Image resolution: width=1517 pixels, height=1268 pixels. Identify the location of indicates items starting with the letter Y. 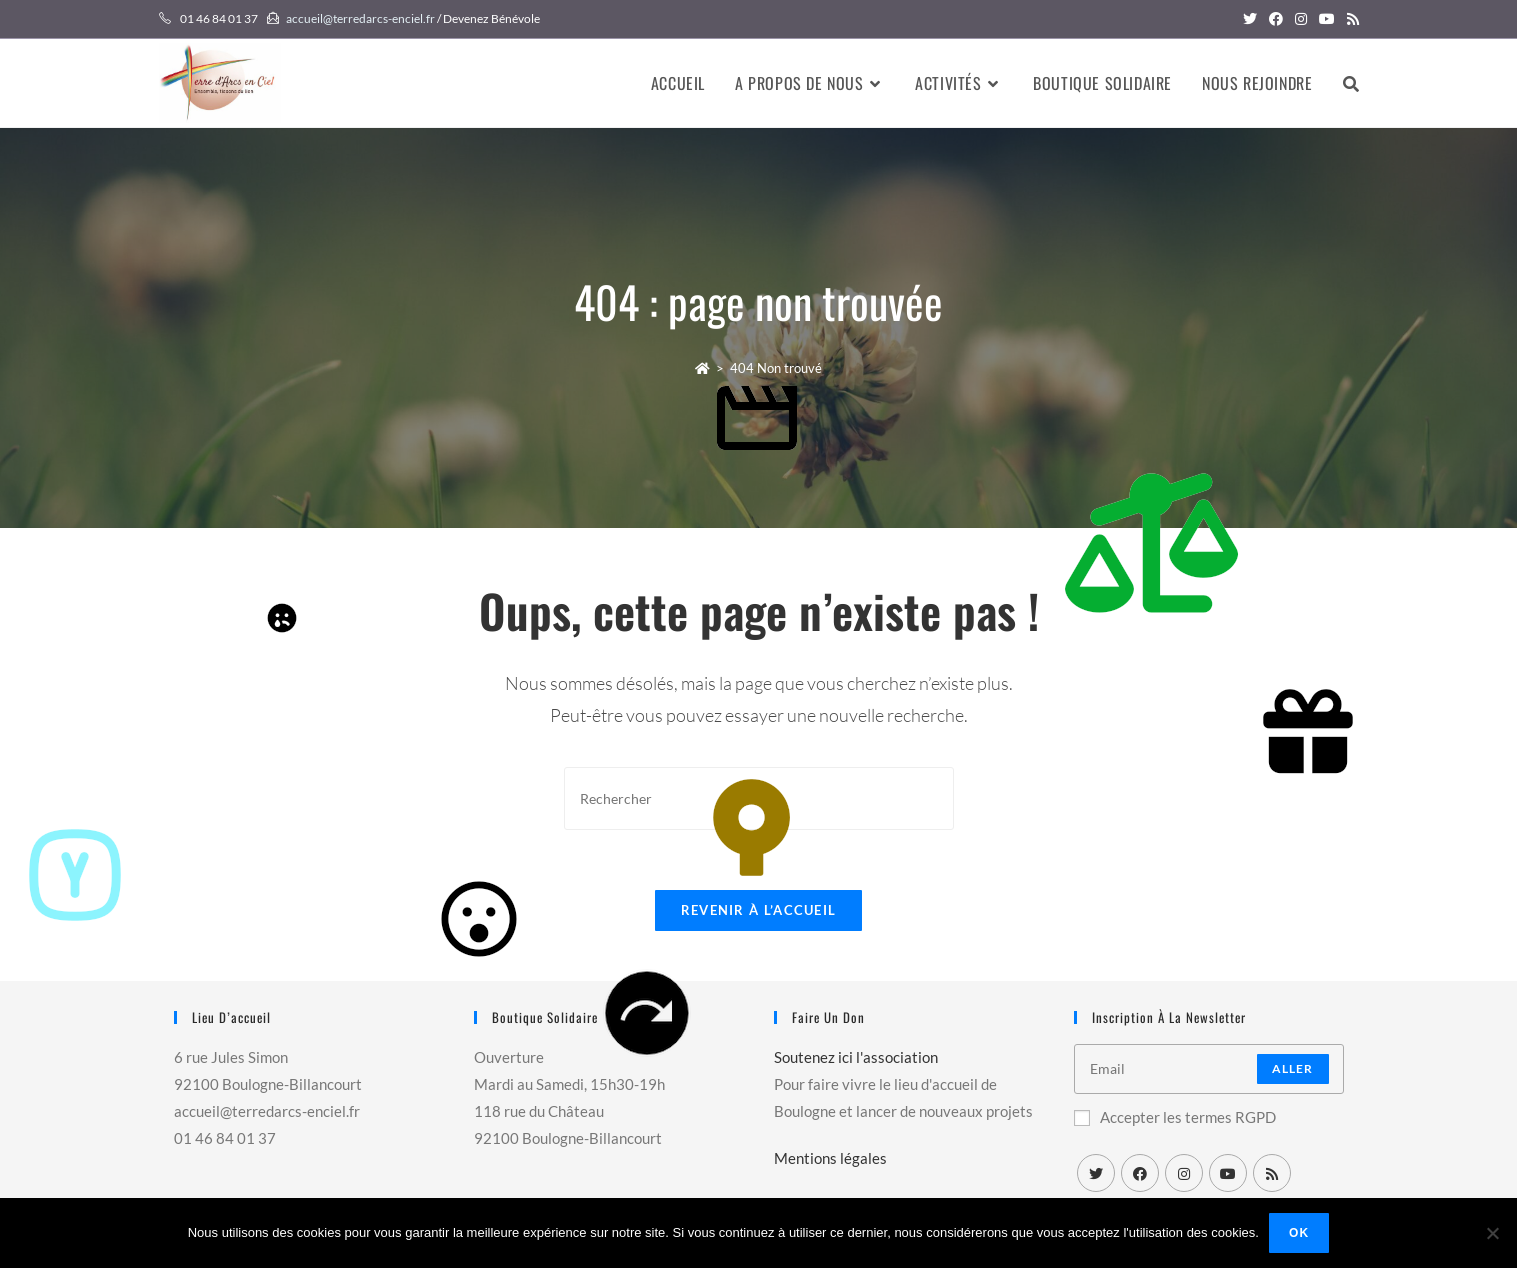
(75, 875).